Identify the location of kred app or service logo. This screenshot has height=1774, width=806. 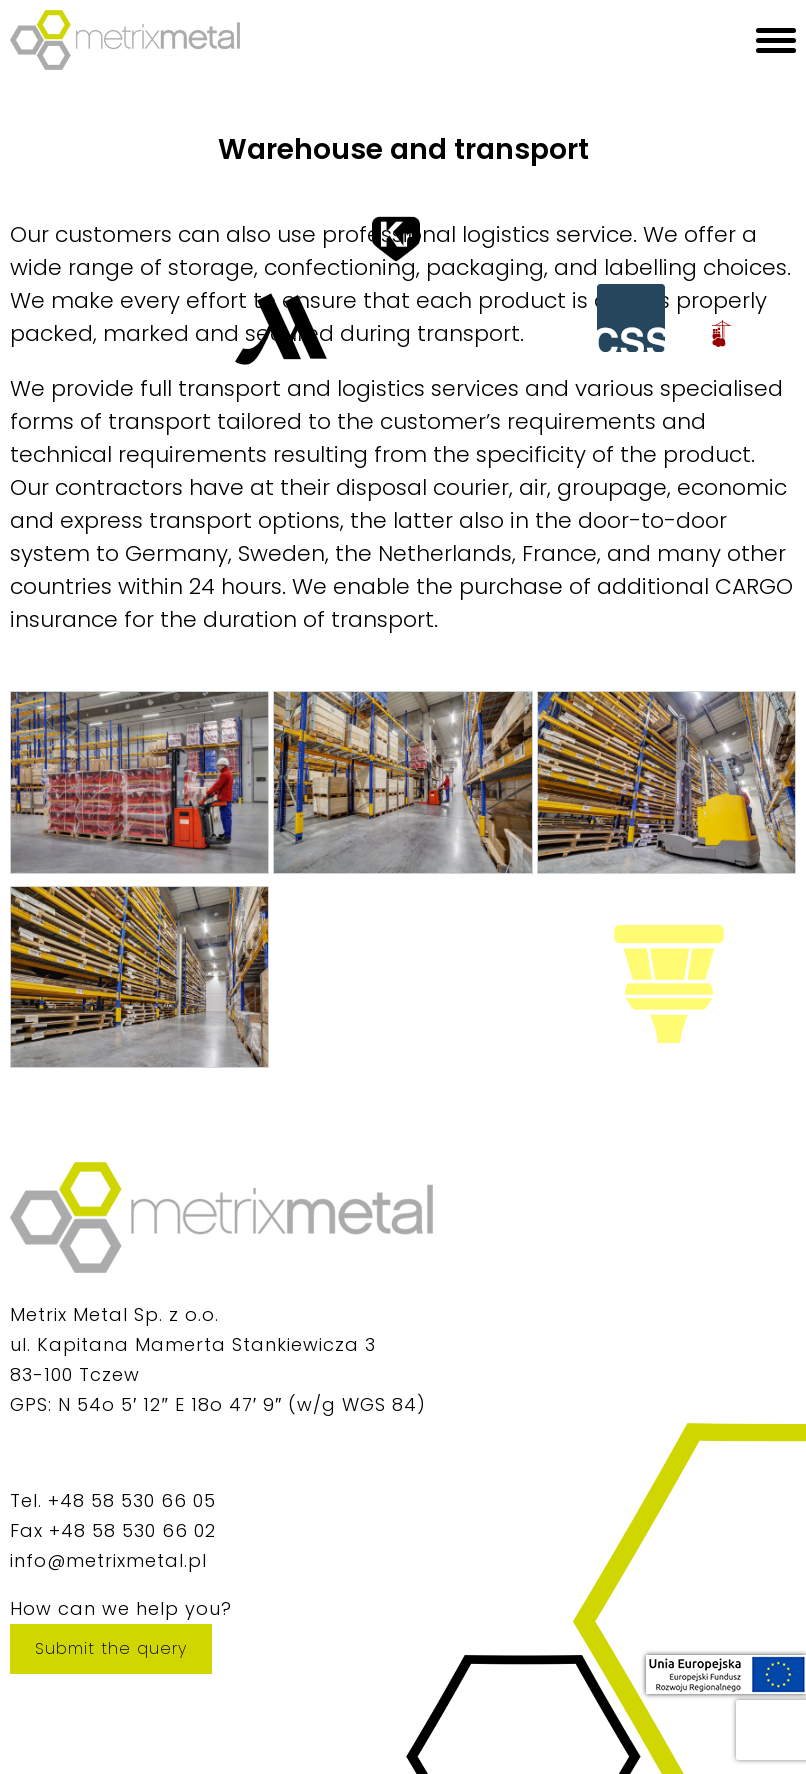
(396, 239).